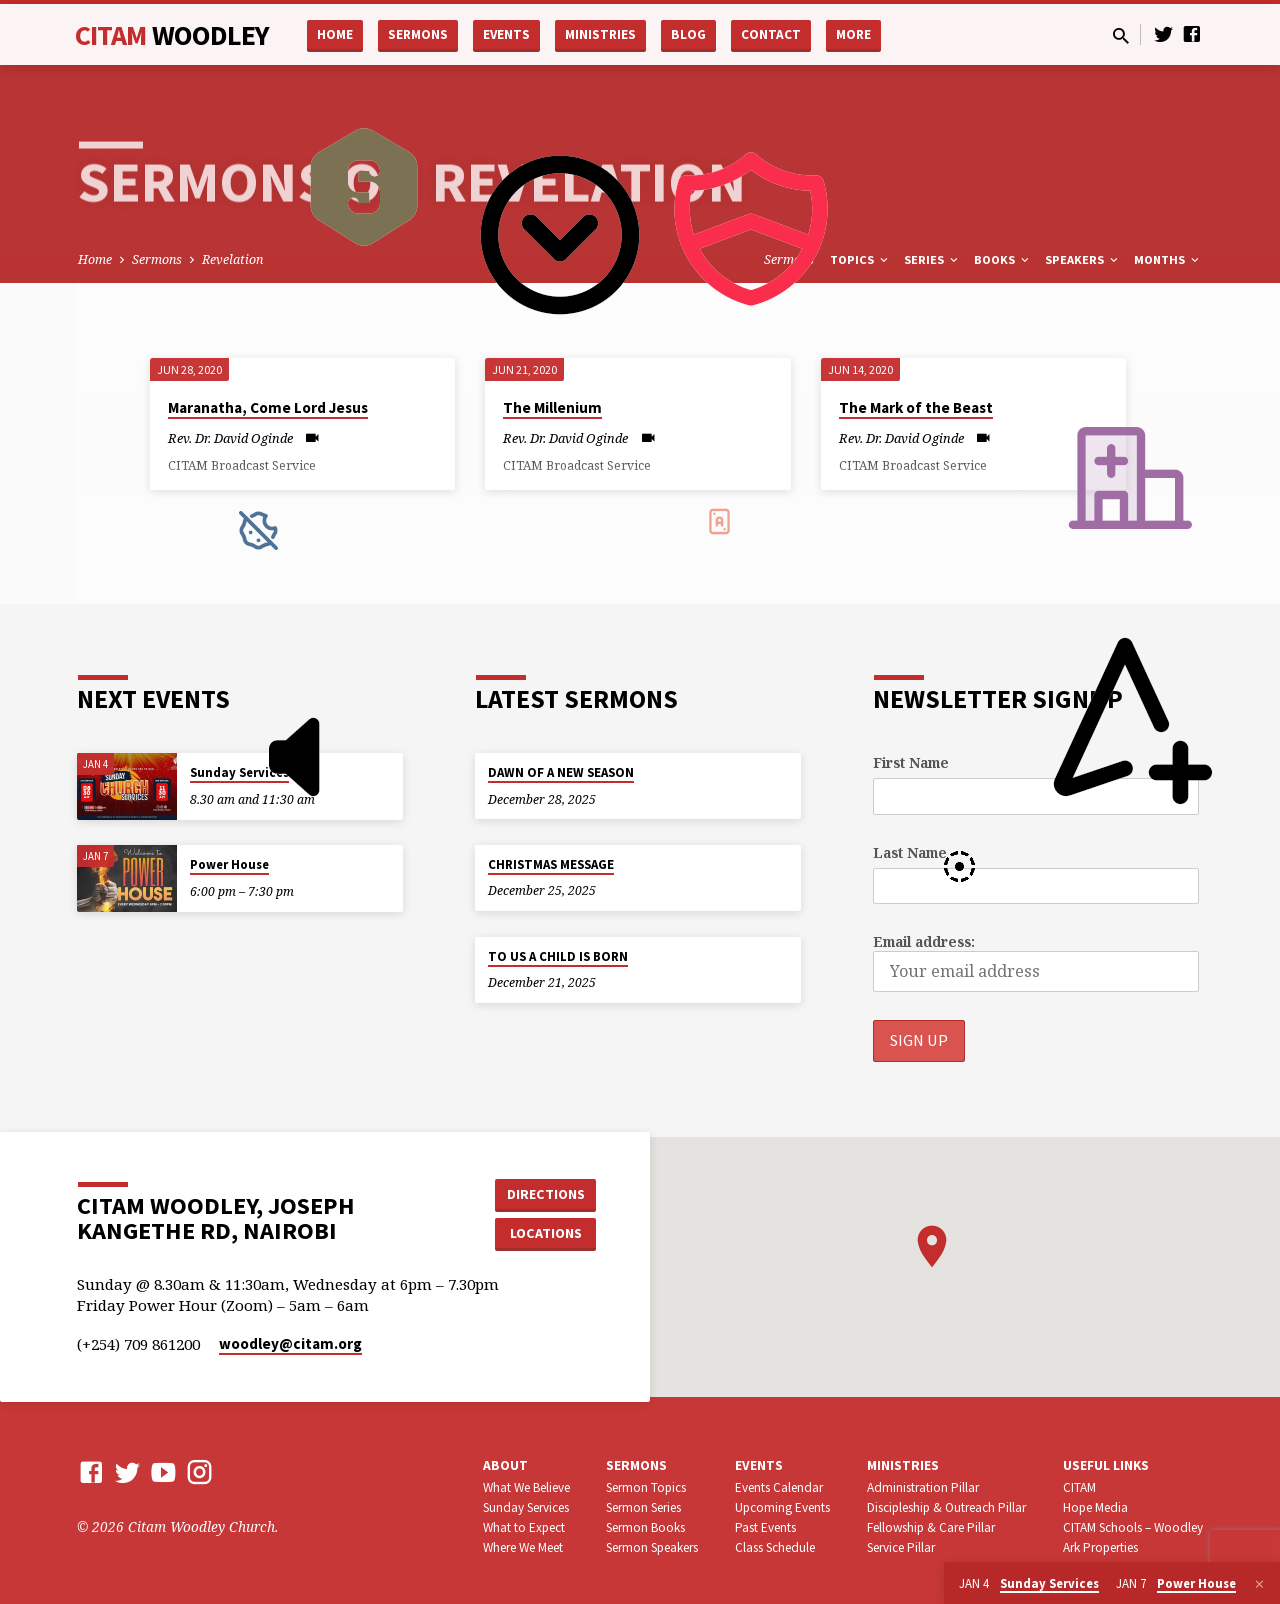 The width and height of the screenshot is (1280, 1604). What do you see at coordinates (297, 757) in the screenshot?
I see `mute or unmute audio` at bounding box center [297, 757].